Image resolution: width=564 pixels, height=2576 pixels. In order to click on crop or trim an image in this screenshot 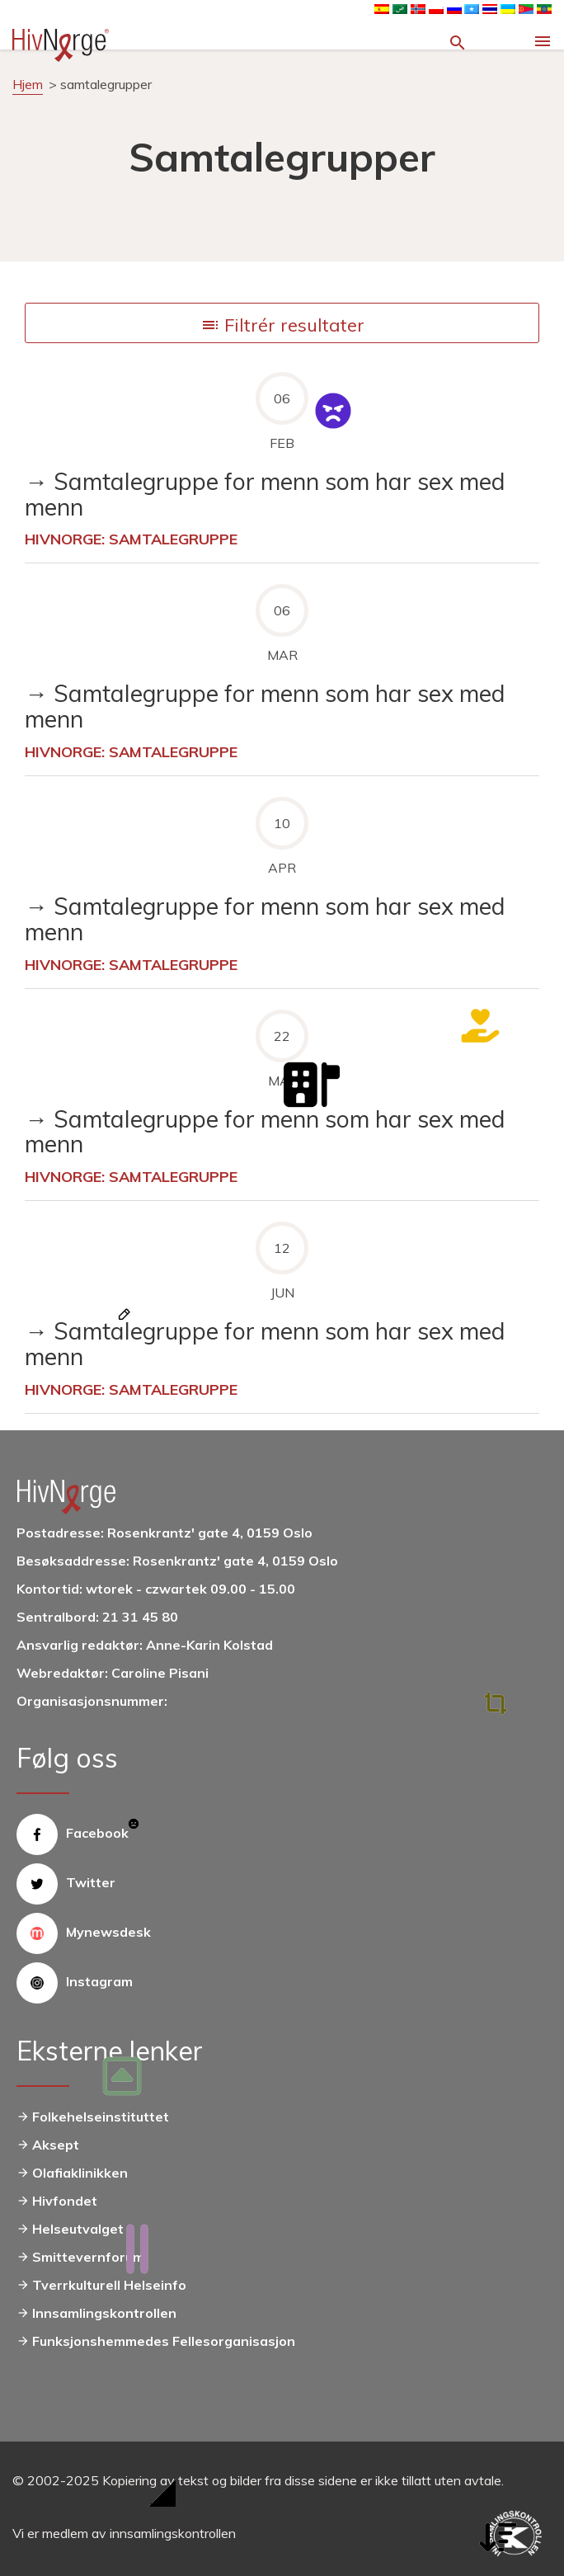, I will do `click(496, 1703)`.